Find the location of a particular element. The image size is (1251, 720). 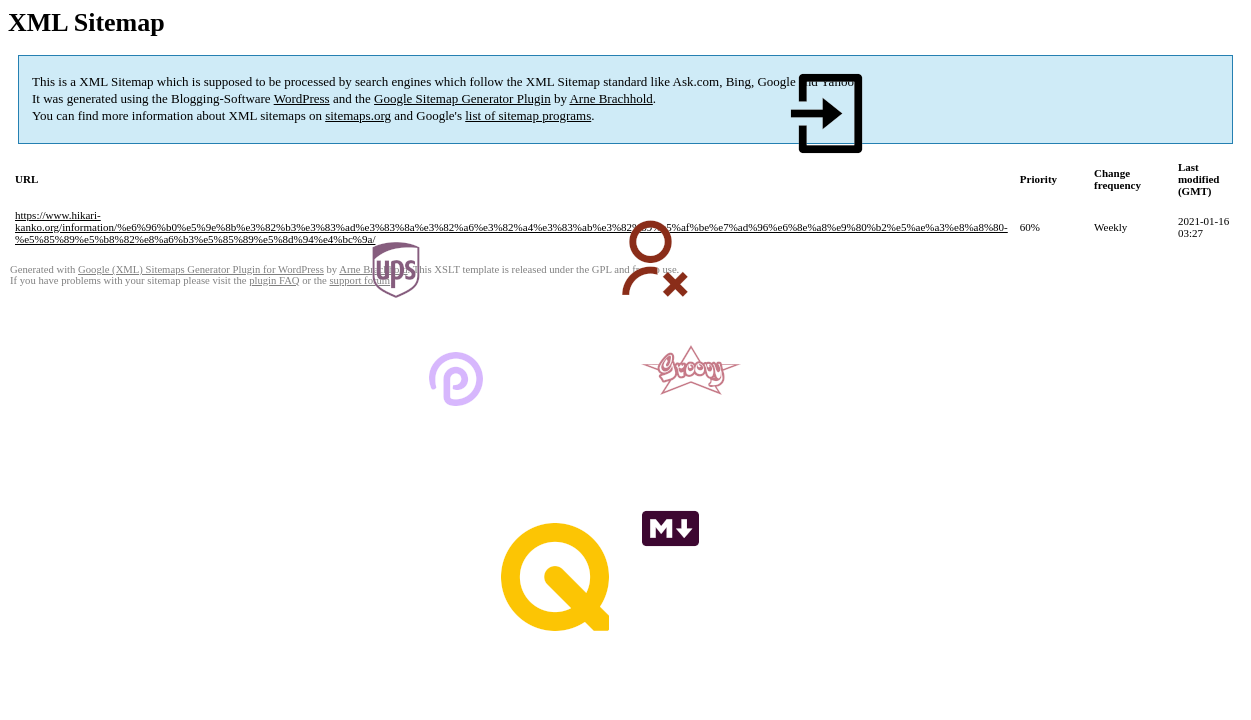

UPS shipping and delivery services is located at coordinates (396, 270).